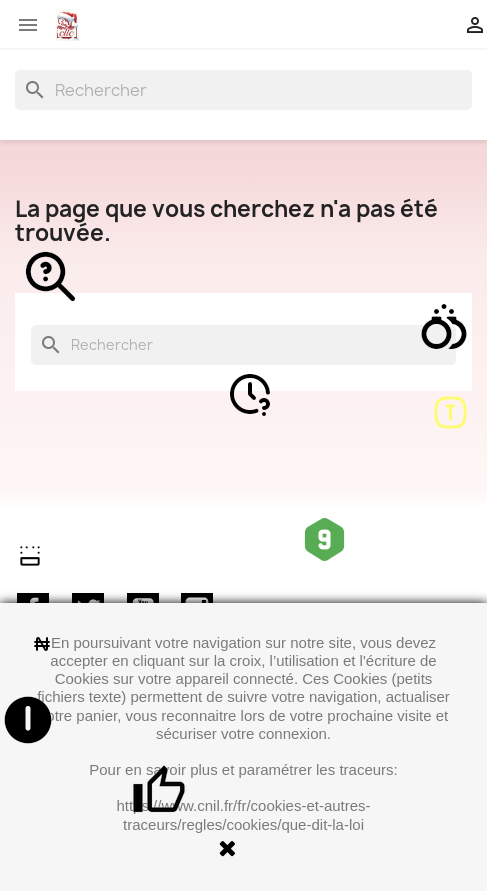  What do you see at coordinates (42, 644) in the screenshot?
I see `indicates Nigerian naira currency` at bounding box center [42, 644].